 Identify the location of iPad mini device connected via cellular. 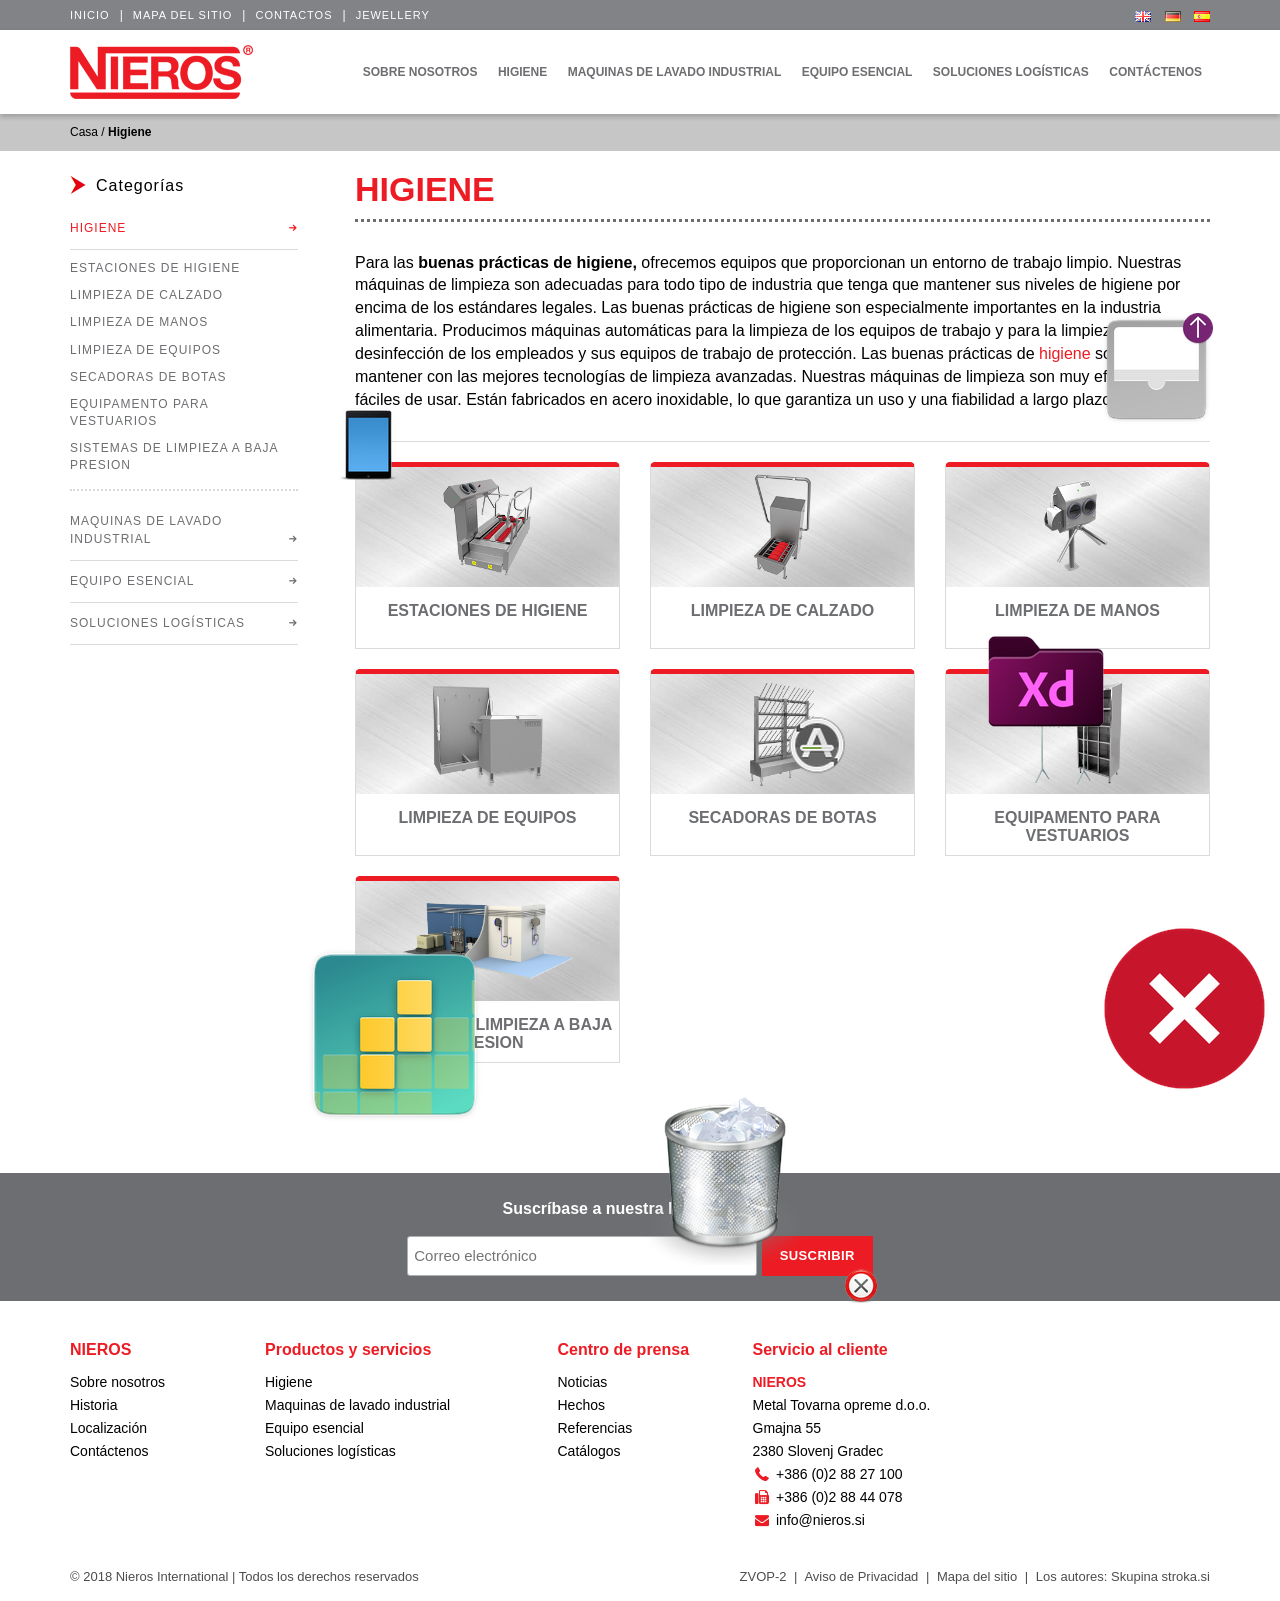
(368, 438).